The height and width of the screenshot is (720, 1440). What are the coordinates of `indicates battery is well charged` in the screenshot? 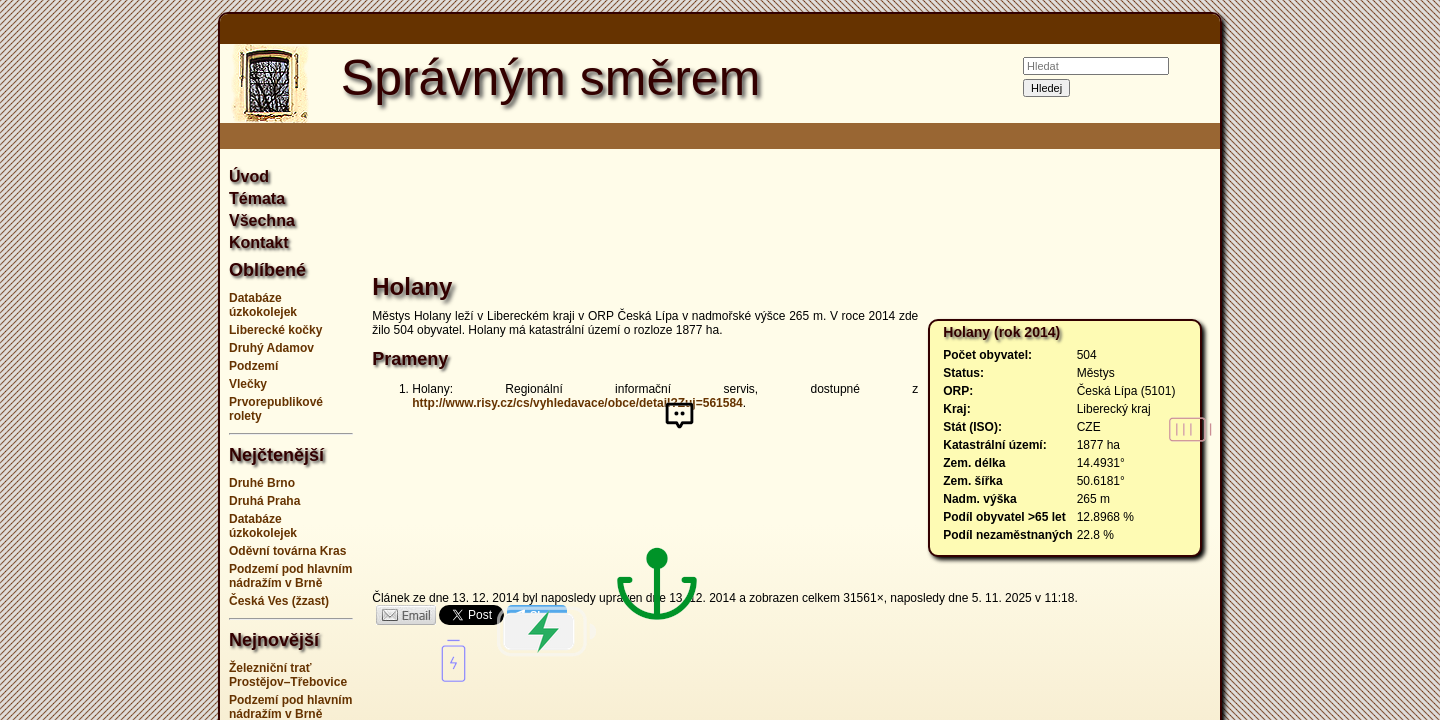 It's located at (1189, 429).